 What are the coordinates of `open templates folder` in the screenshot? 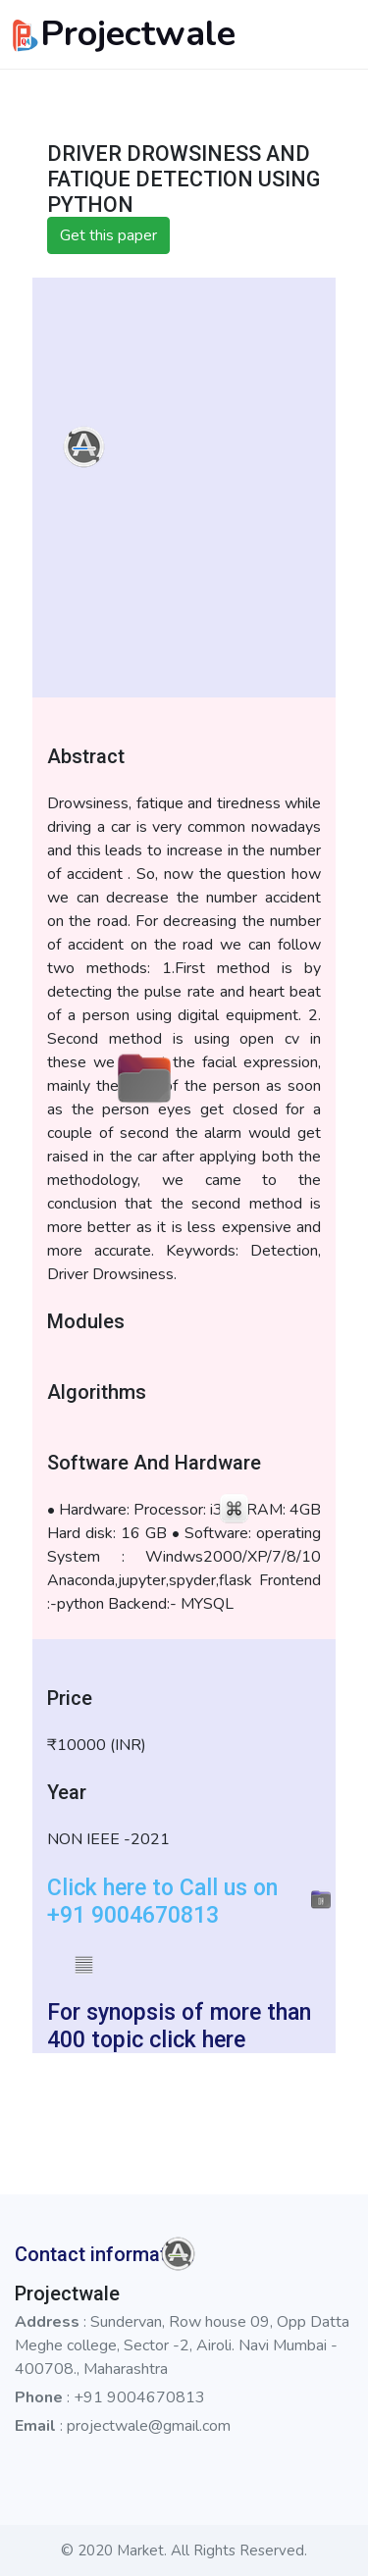 It's located at (321, 1899).